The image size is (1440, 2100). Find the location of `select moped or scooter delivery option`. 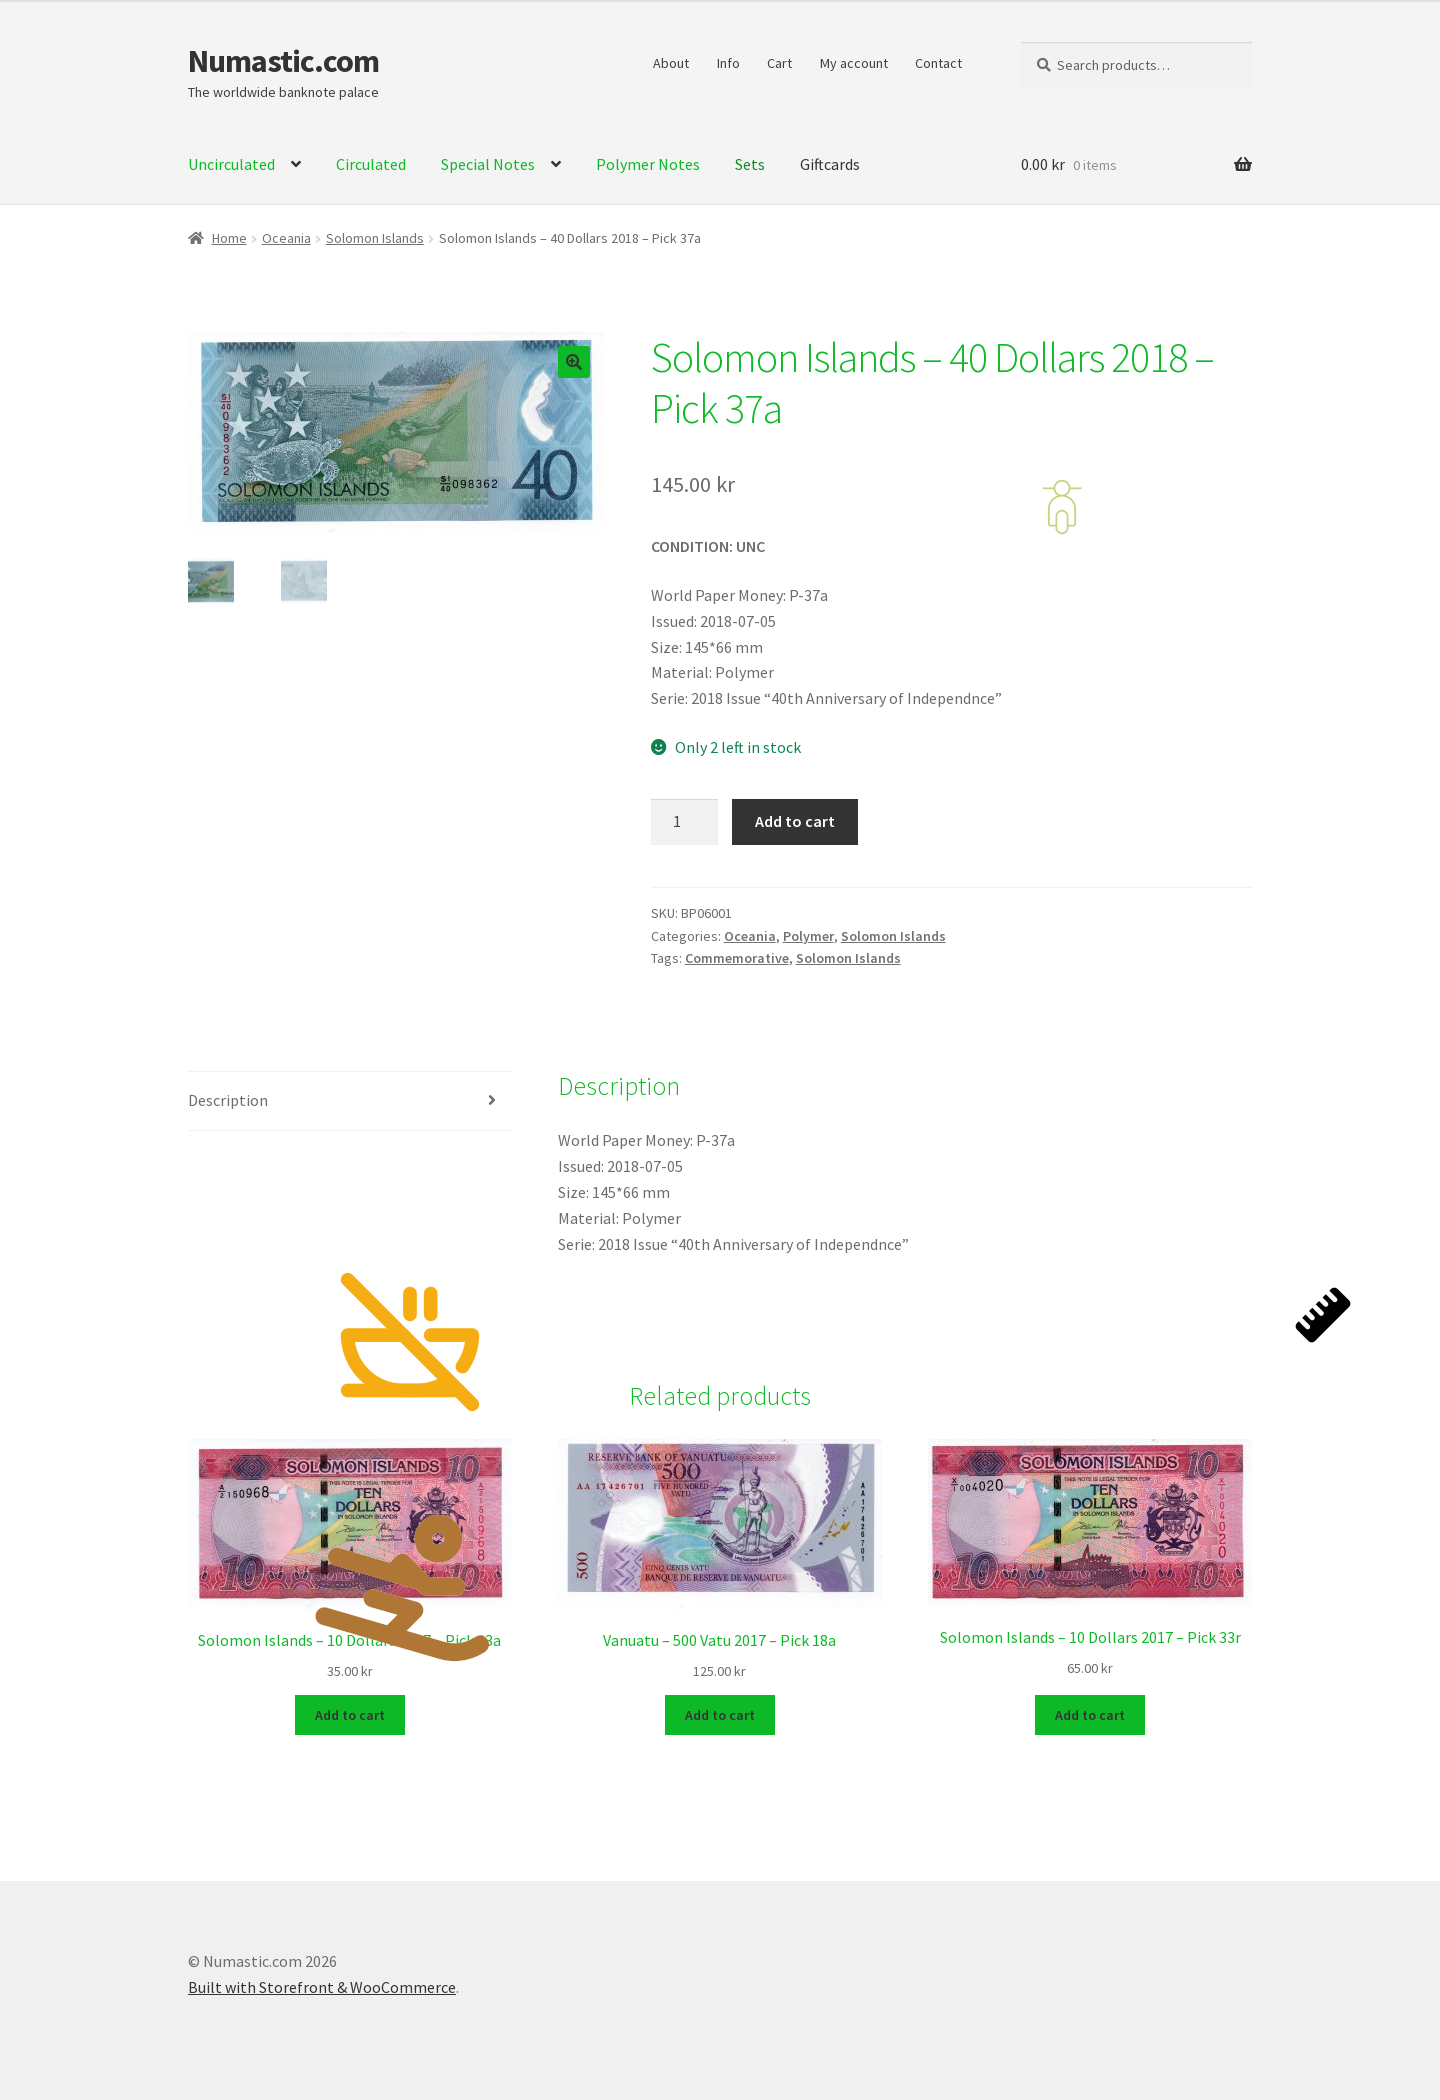

select moped or scooter delivery option is located at coordinates (1062, 507).